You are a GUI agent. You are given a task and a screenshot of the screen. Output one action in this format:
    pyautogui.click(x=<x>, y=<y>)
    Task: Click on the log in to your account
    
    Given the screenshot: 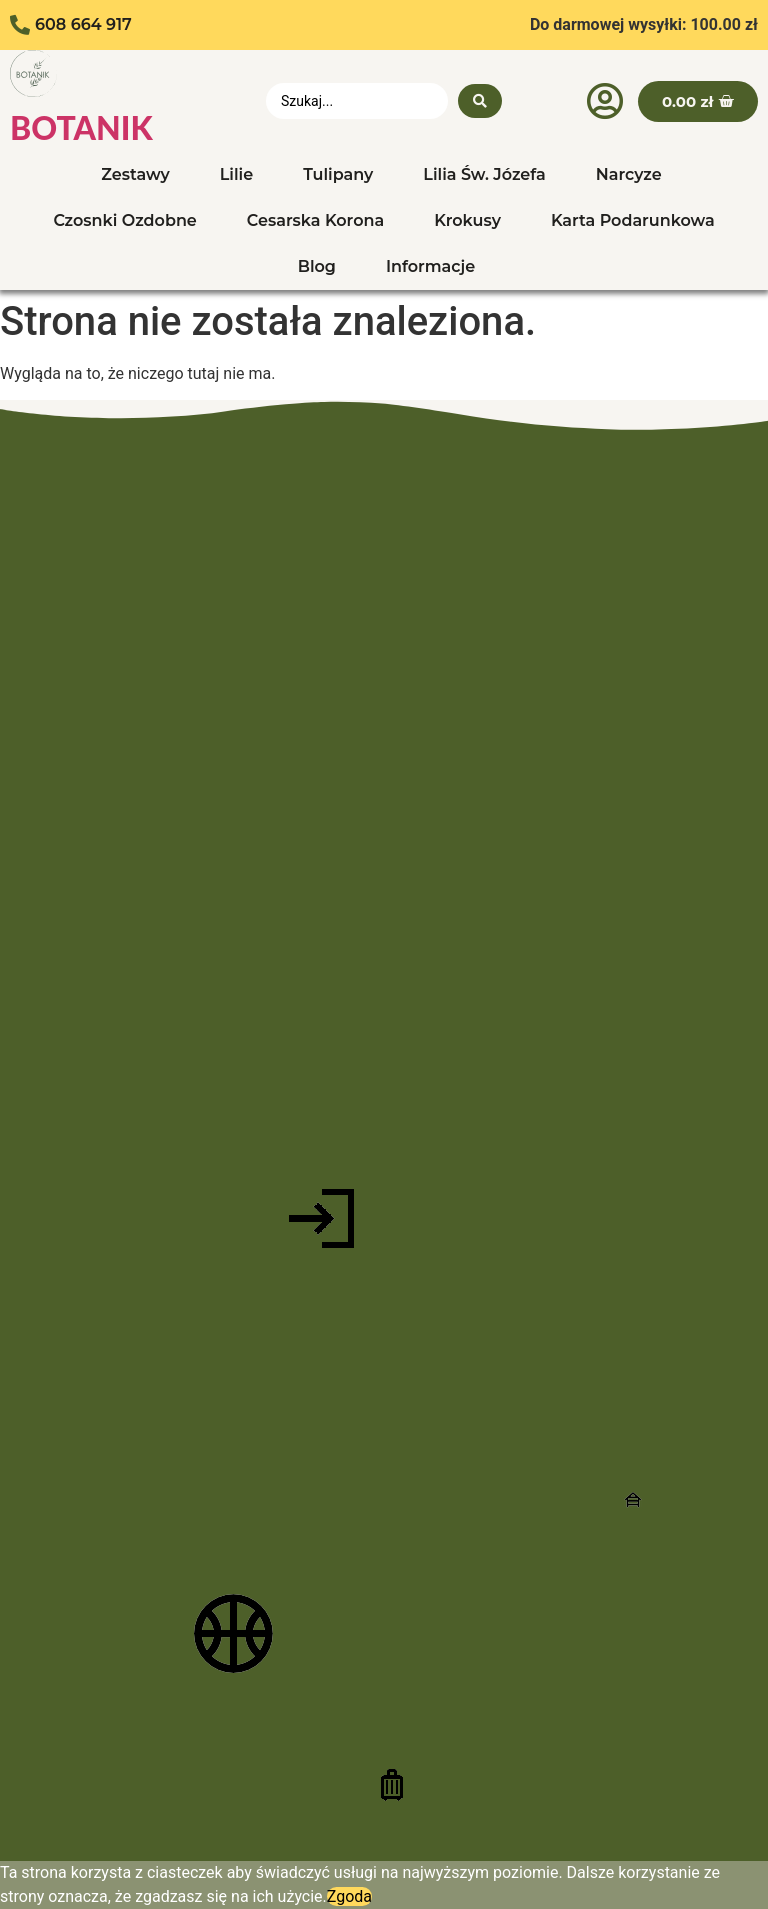 What is the action you would take?
    pyautogui.click(x=321, y=1218)
    